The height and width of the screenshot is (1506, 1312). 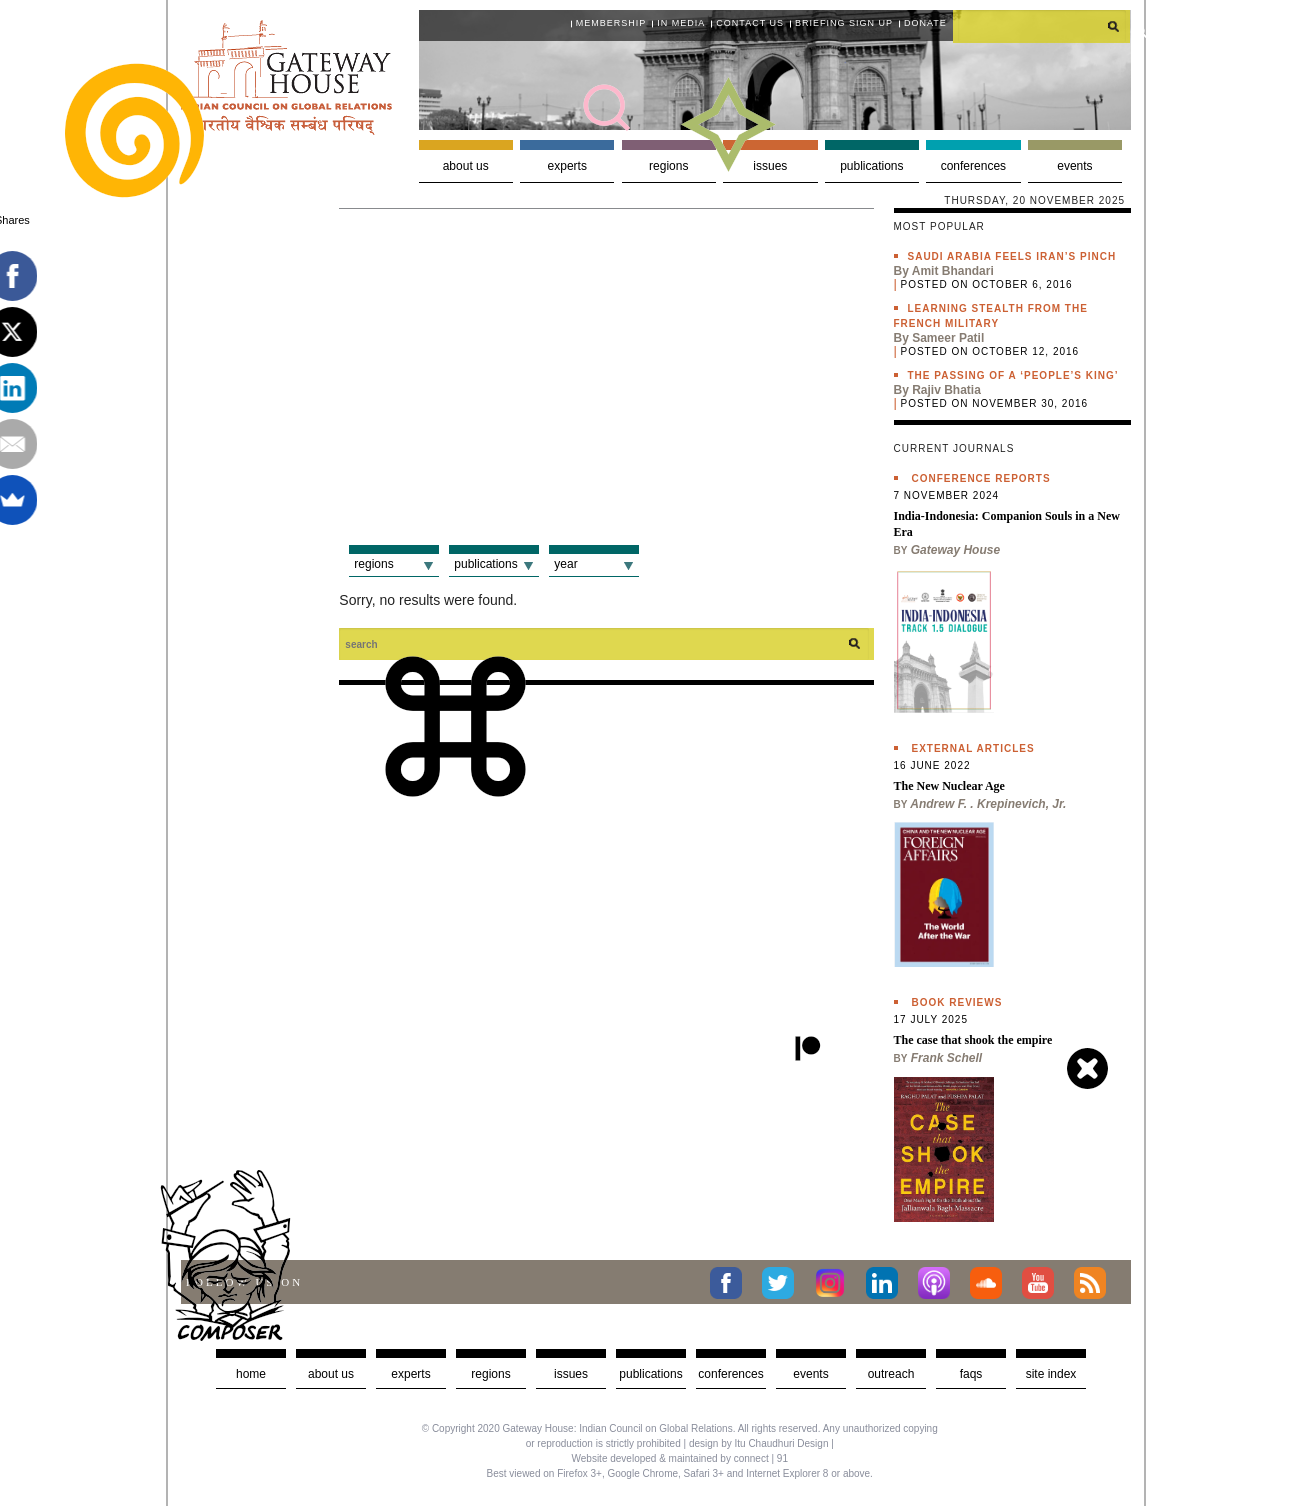 I want to click on indicates clear or sunny weather conditions, so click(x=728, y=124).